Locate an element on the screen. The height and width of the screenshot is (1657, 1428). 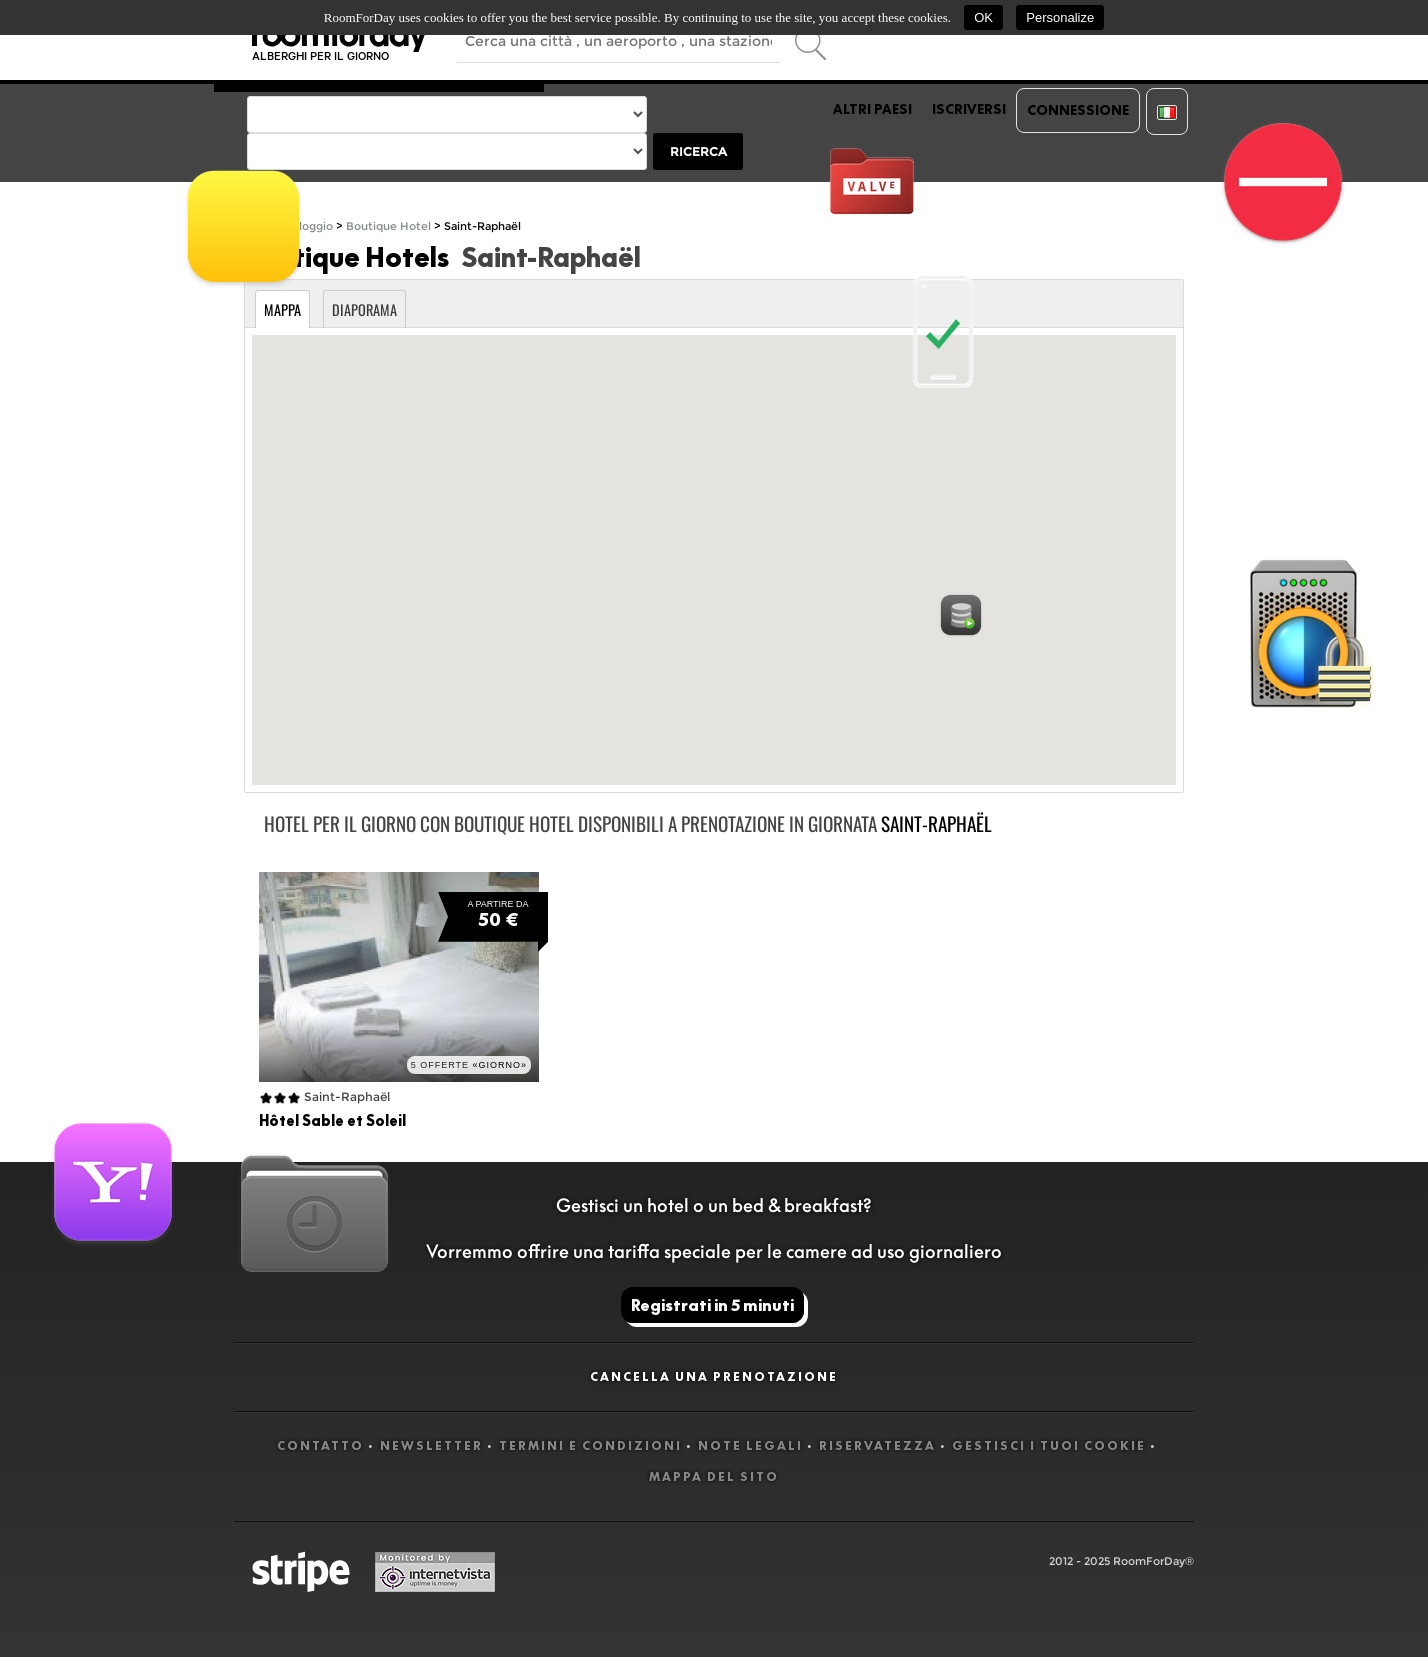
open Oracle SQL Developer application is located at coordinates (961, 615).